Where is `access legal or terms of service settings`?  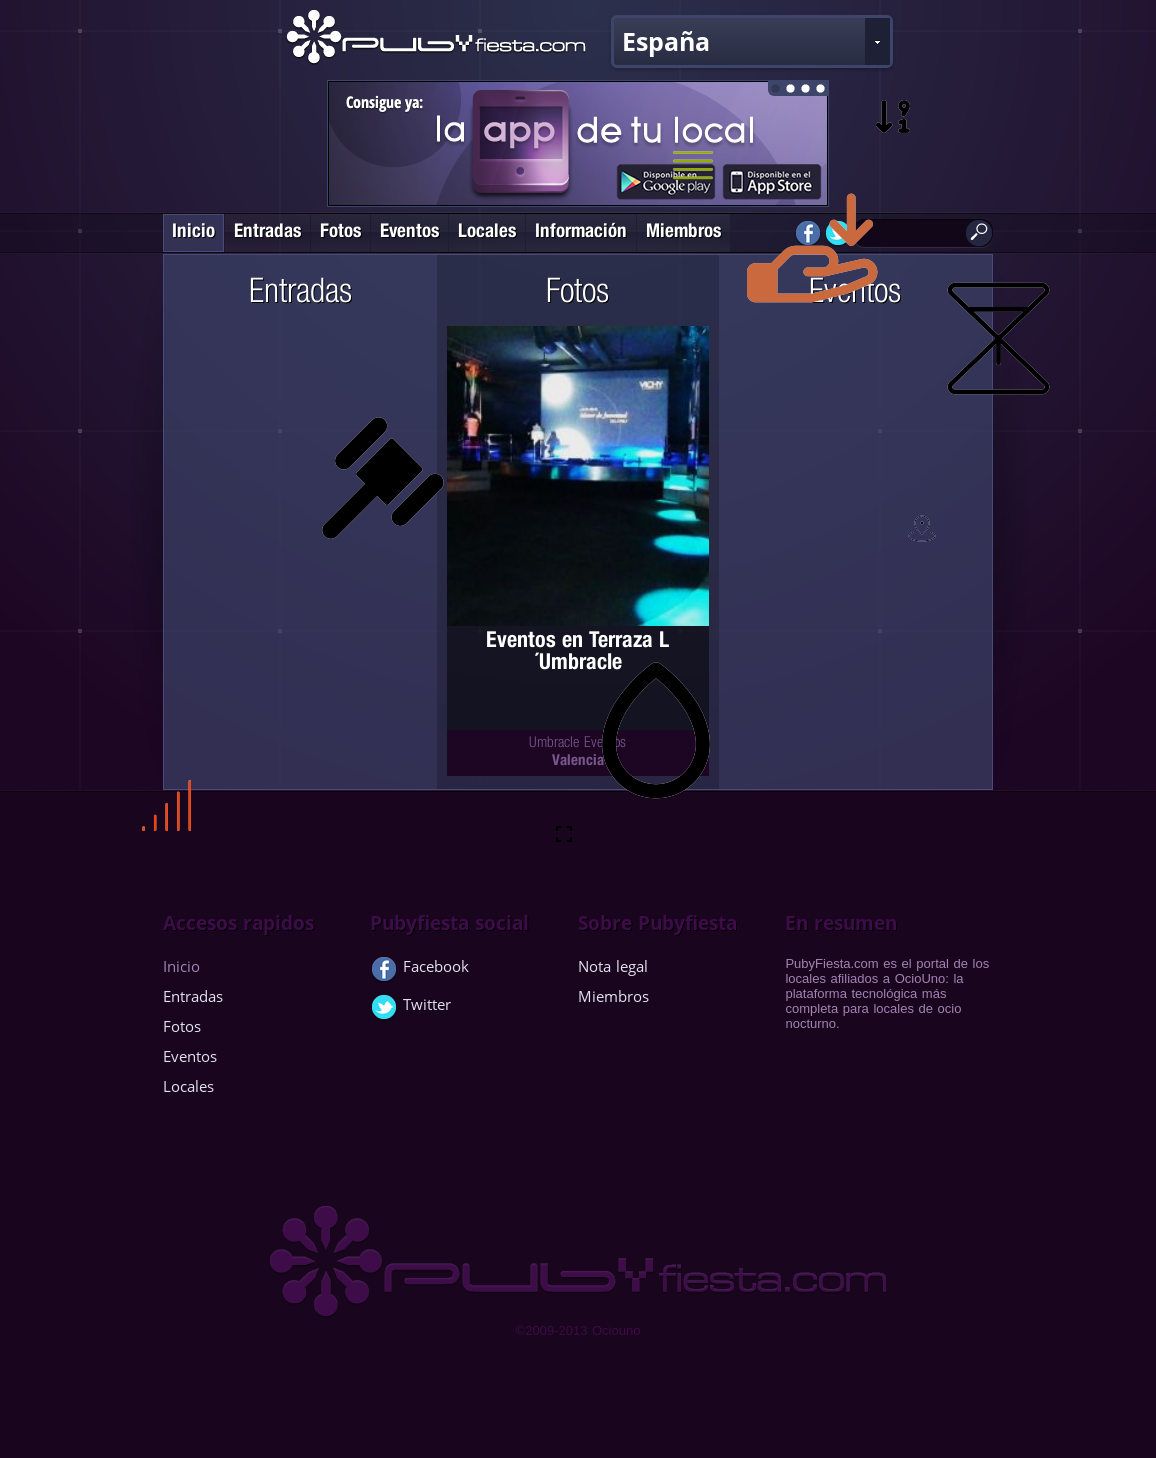
access legal or terms of service settings is located at coordinates (378, 482).